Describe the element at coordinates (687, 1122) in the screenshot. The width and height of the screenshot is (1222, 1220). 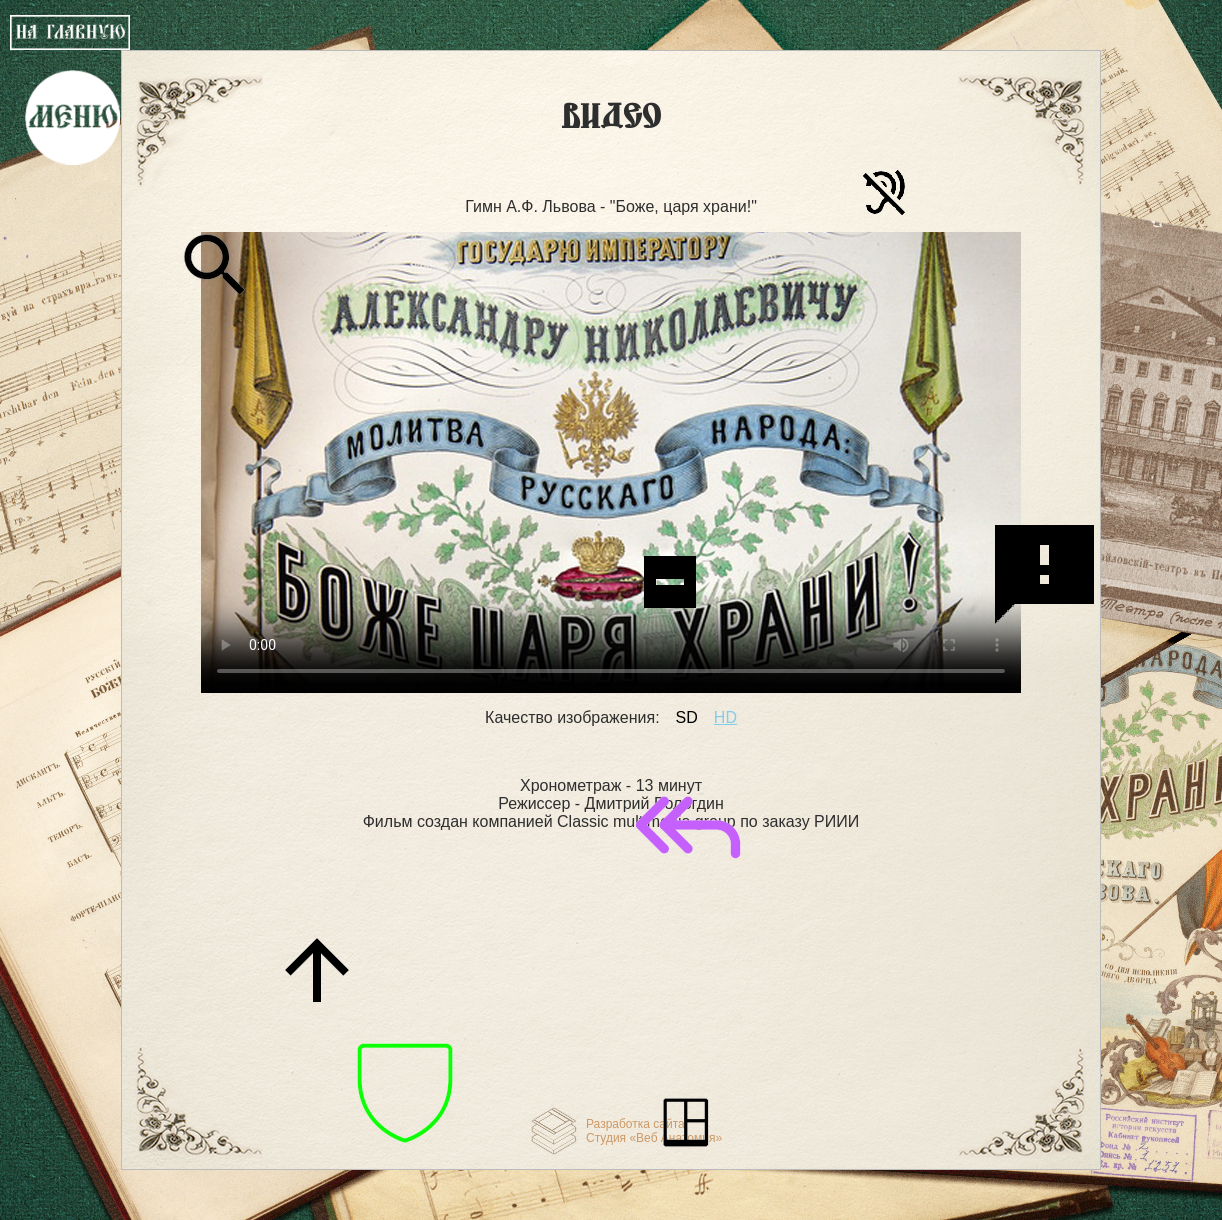
I see `open tmux terminal session` at that location.